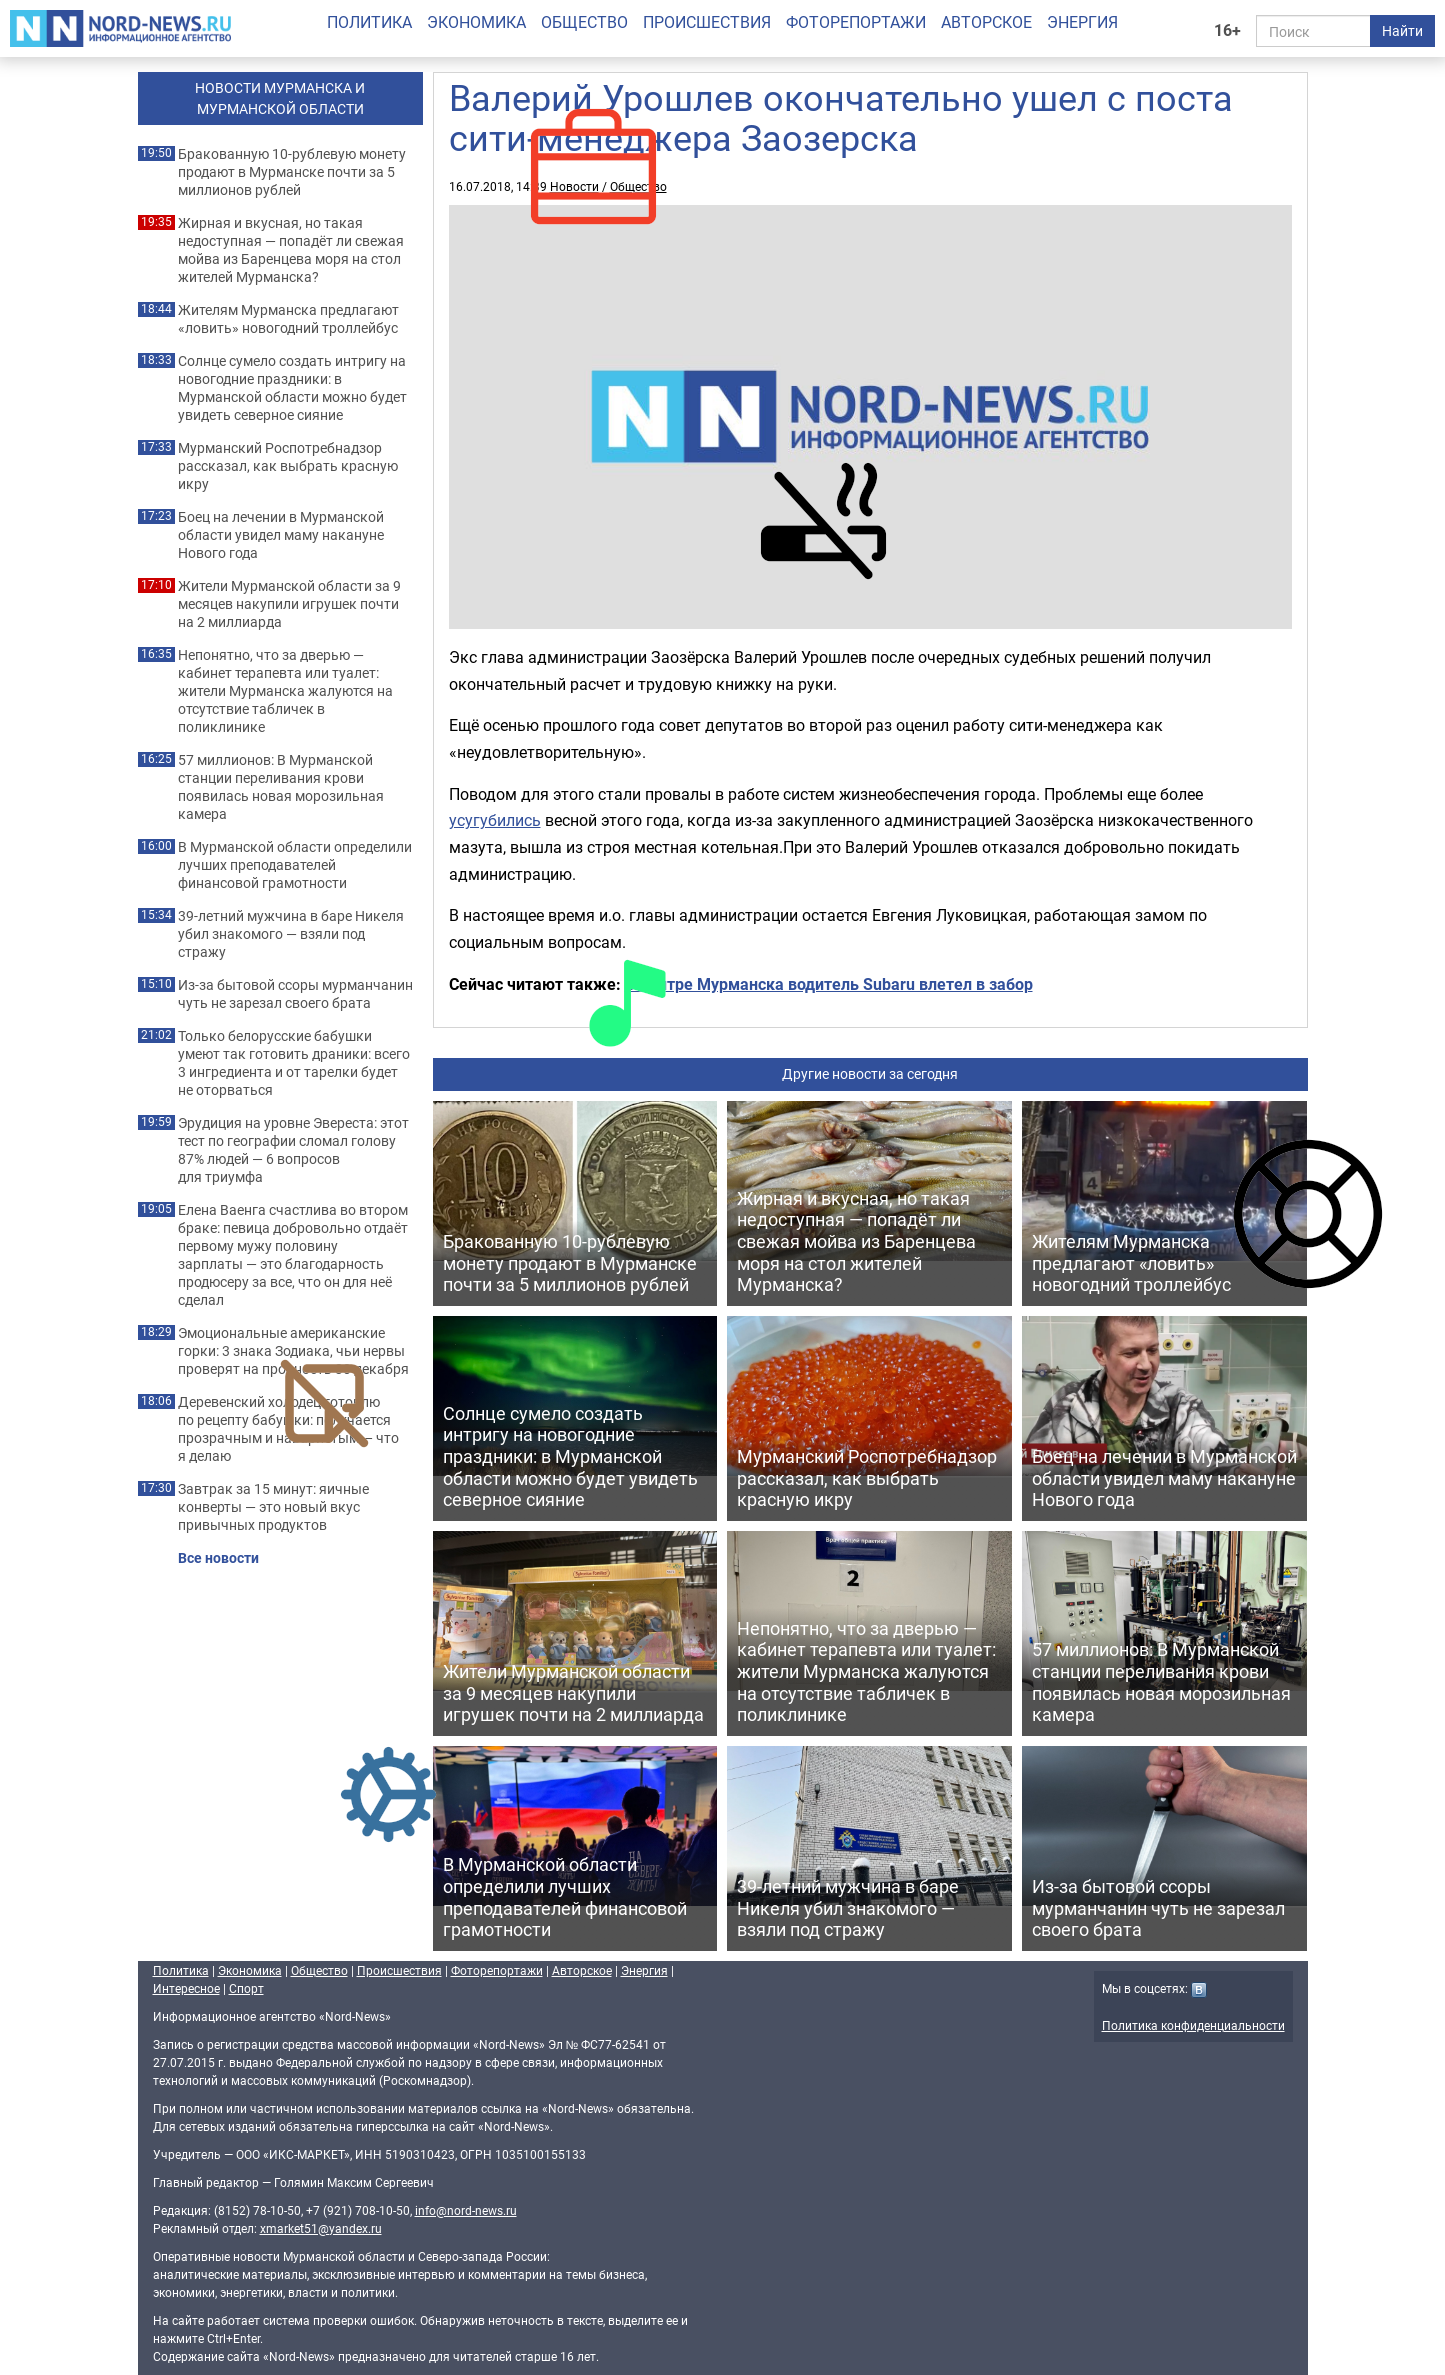  What do you see at coordinates (627, 1001) in the screenshot?
I see `open music player or audio library` at bounding box center [627, 1001].